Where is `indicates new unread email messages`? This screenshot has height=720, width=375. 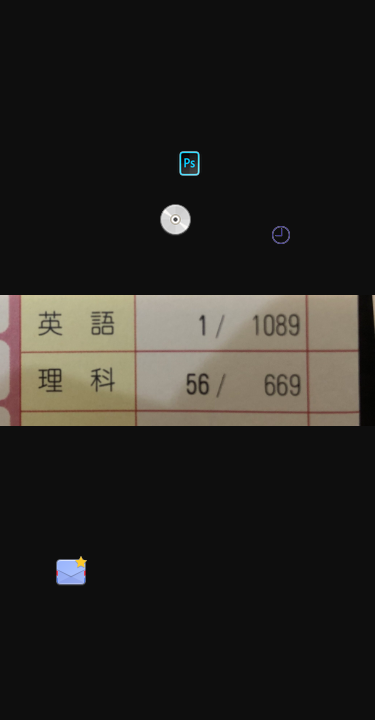
indicates new unread email messages is located at coordinates (71, 572).